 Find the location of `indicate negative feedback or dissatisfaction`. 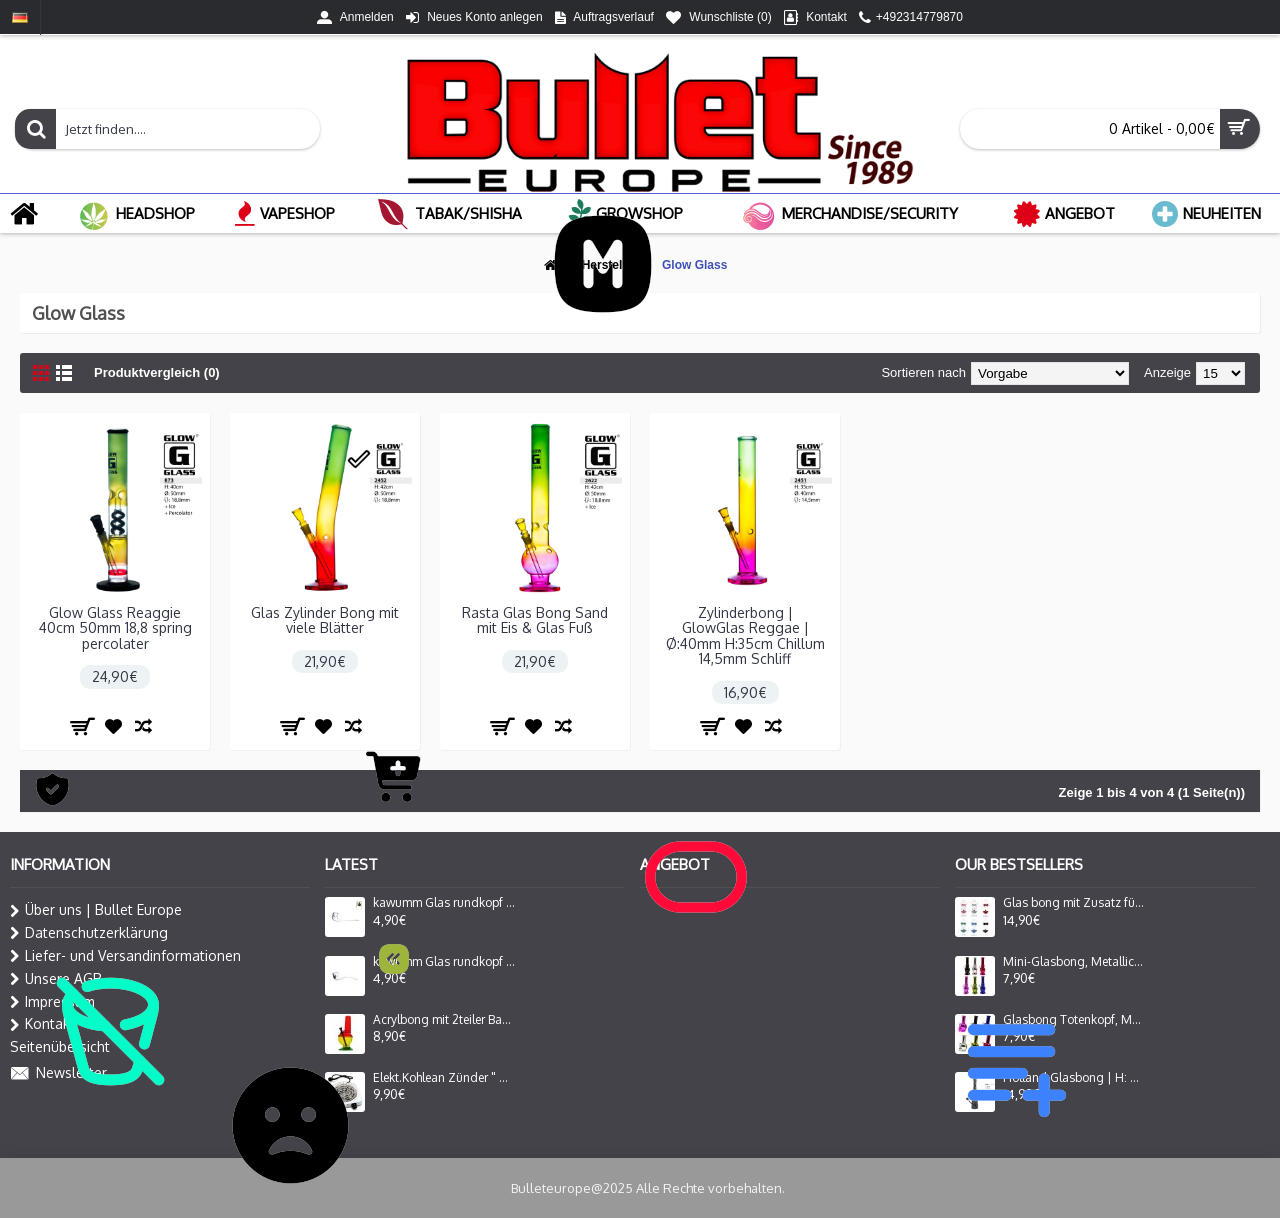

indicate negative feedback or dissatisfaction is located at coordinates (290, 1125).